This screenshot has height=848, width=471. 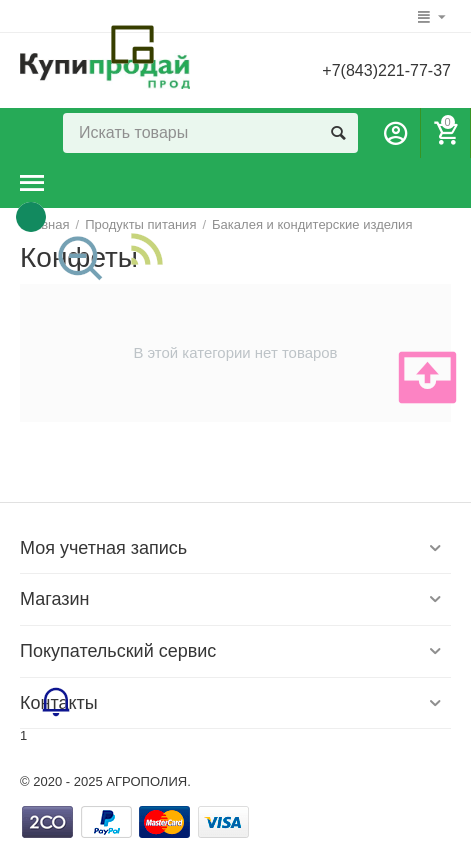 What do you see at coordinates (31, 217) in the screenshot?
I see `unselected or inactive radio button option` at bounding box center [31, 217].